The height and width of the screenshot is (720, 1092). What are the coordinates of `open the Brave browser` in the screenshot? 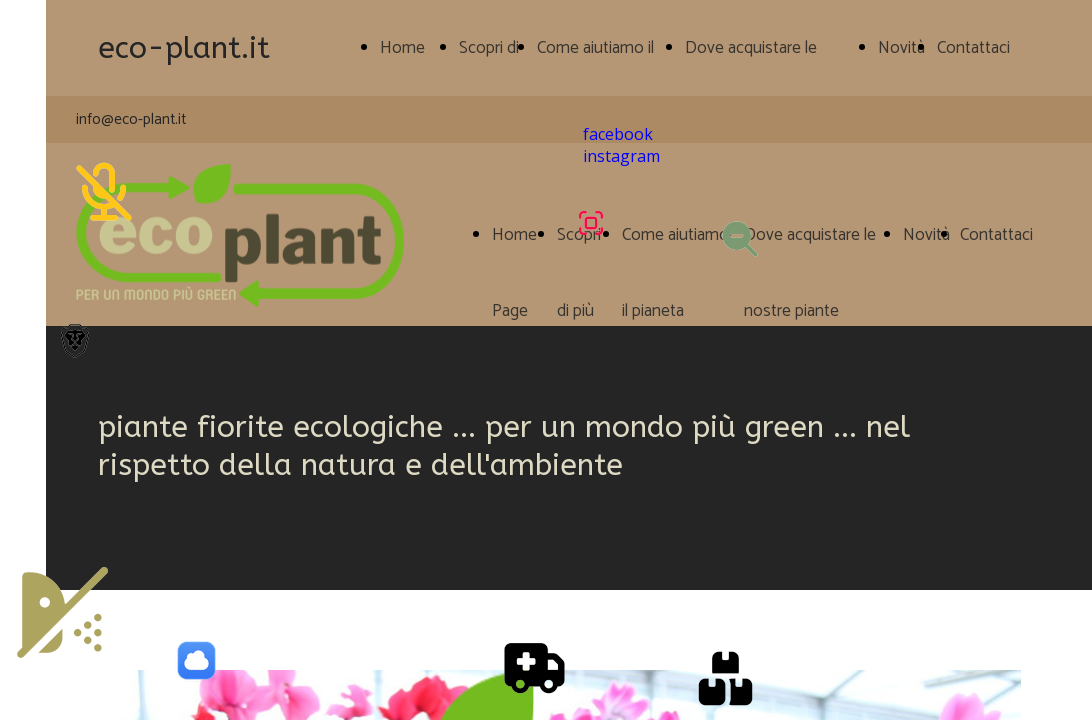 It's located at (75, 341).